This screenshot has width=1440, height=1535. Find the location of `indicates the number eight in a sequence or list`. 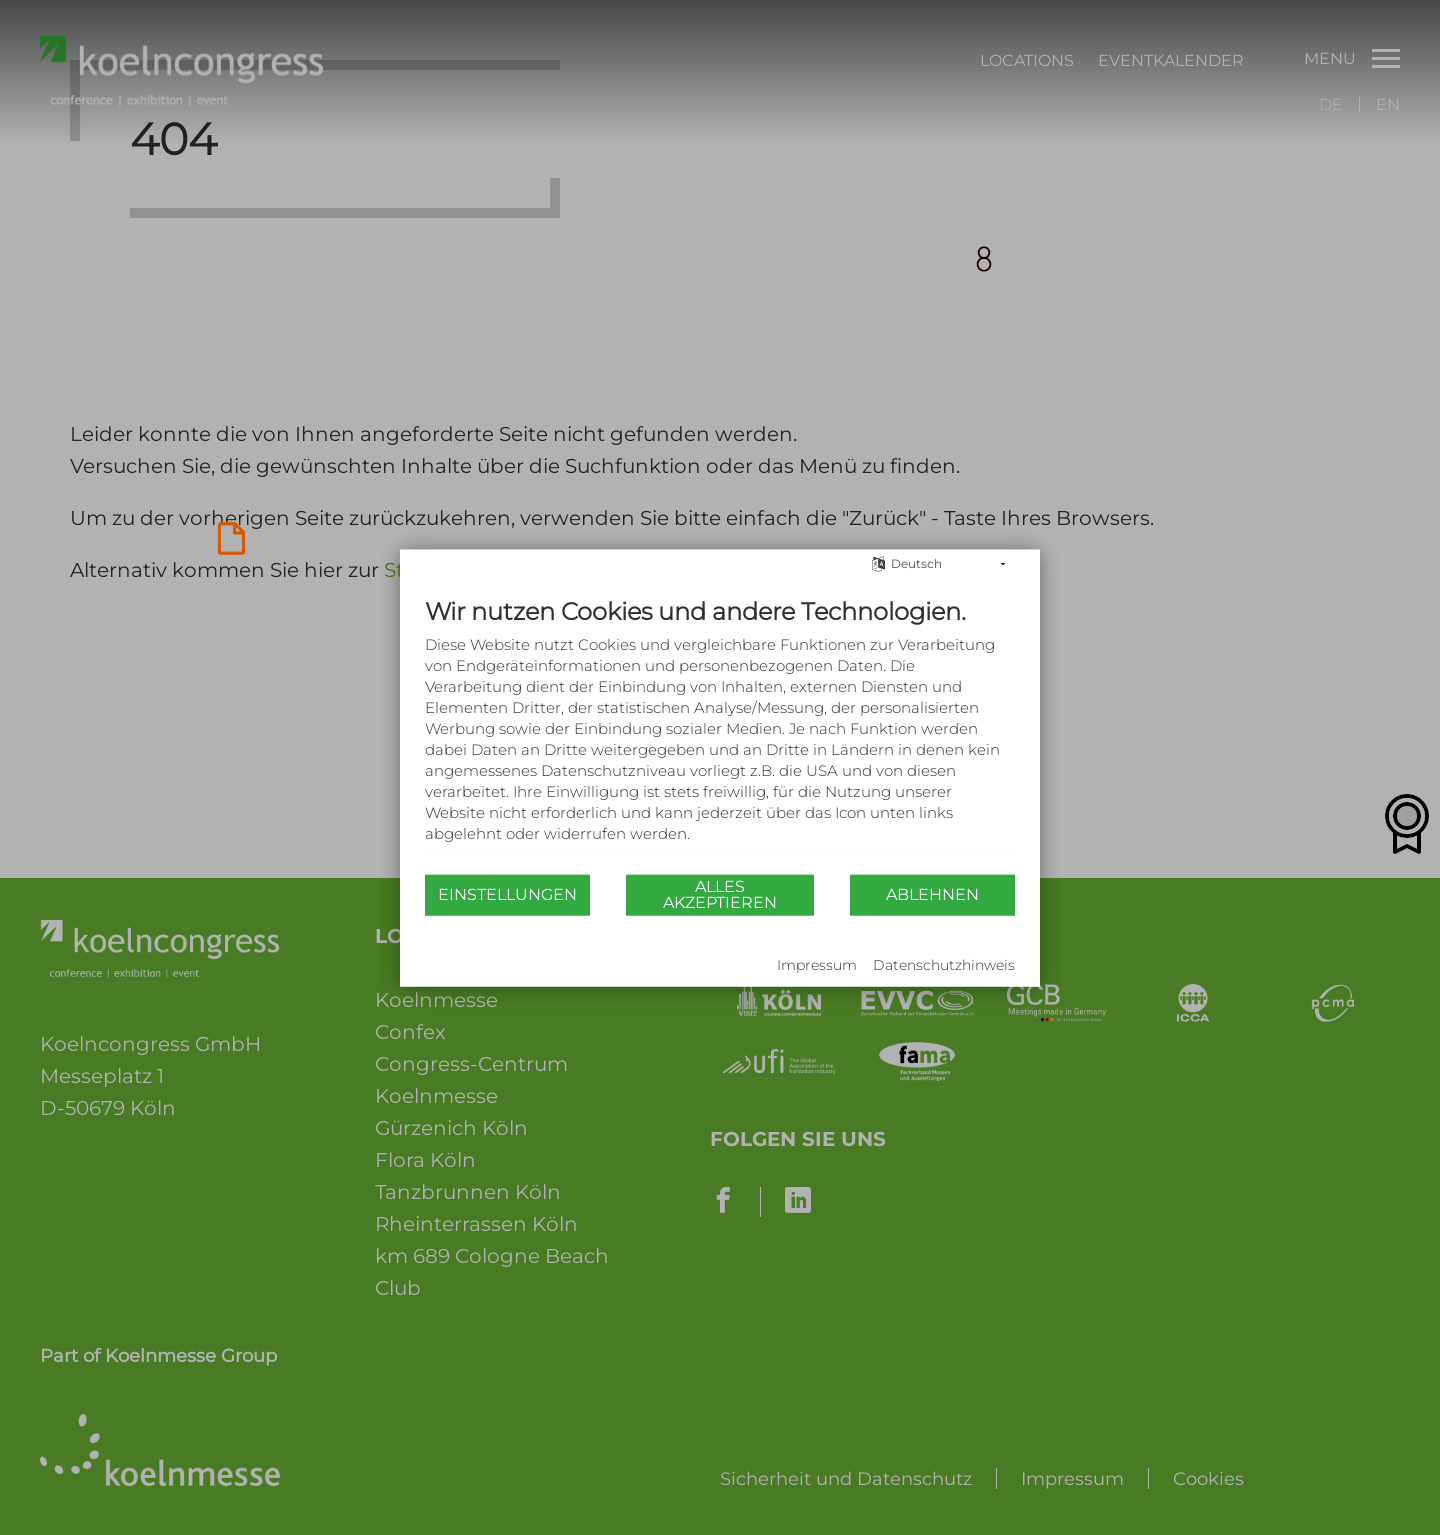

indicates the number eight in a sequence or list is located at coordinates (984, 259).